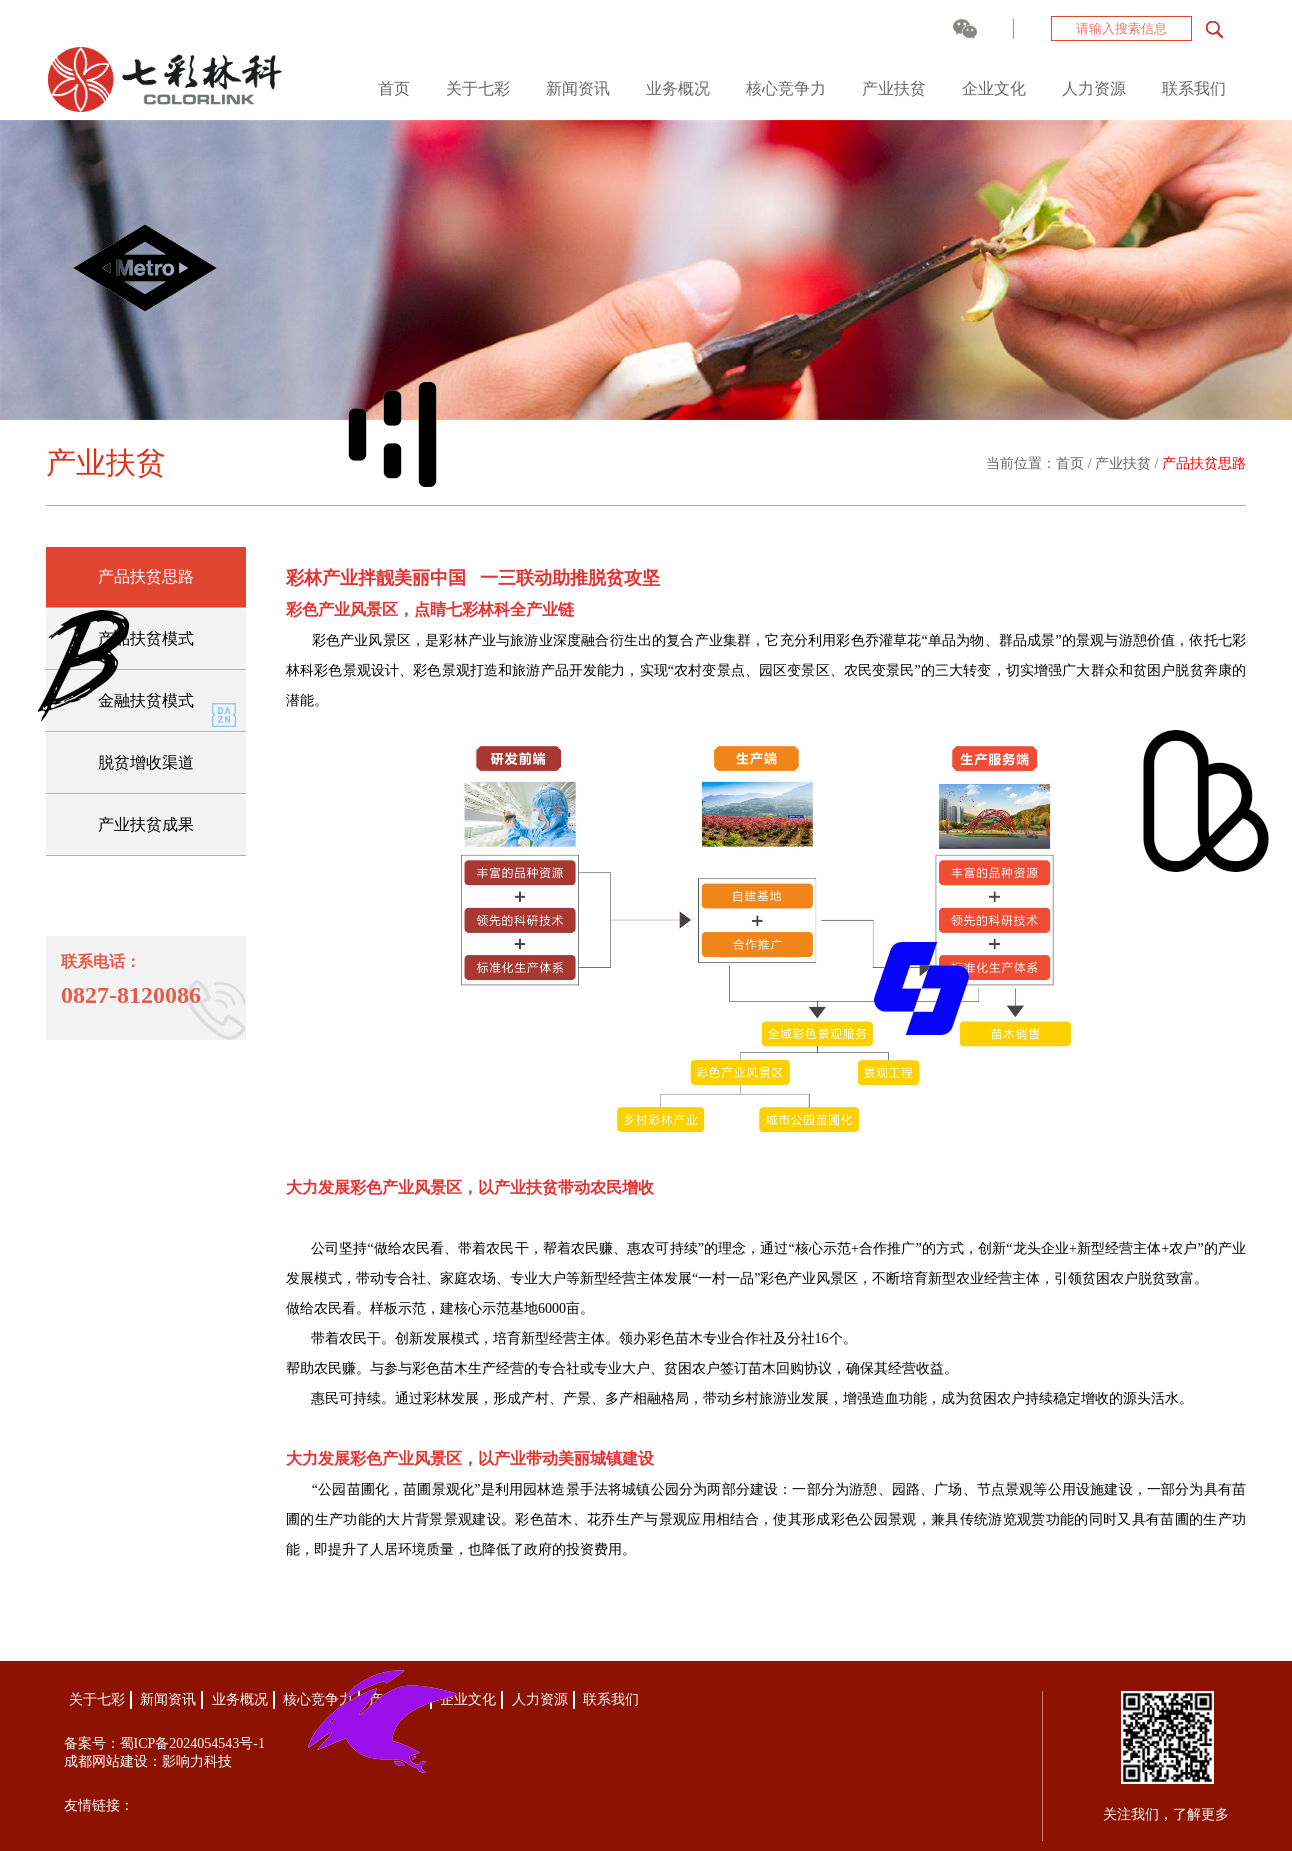 This screenshot has width=1292, height=1851. Describe the element at coordinates (83, 665) in the screenshot. I see `babel javascript compiler logo` at that location.